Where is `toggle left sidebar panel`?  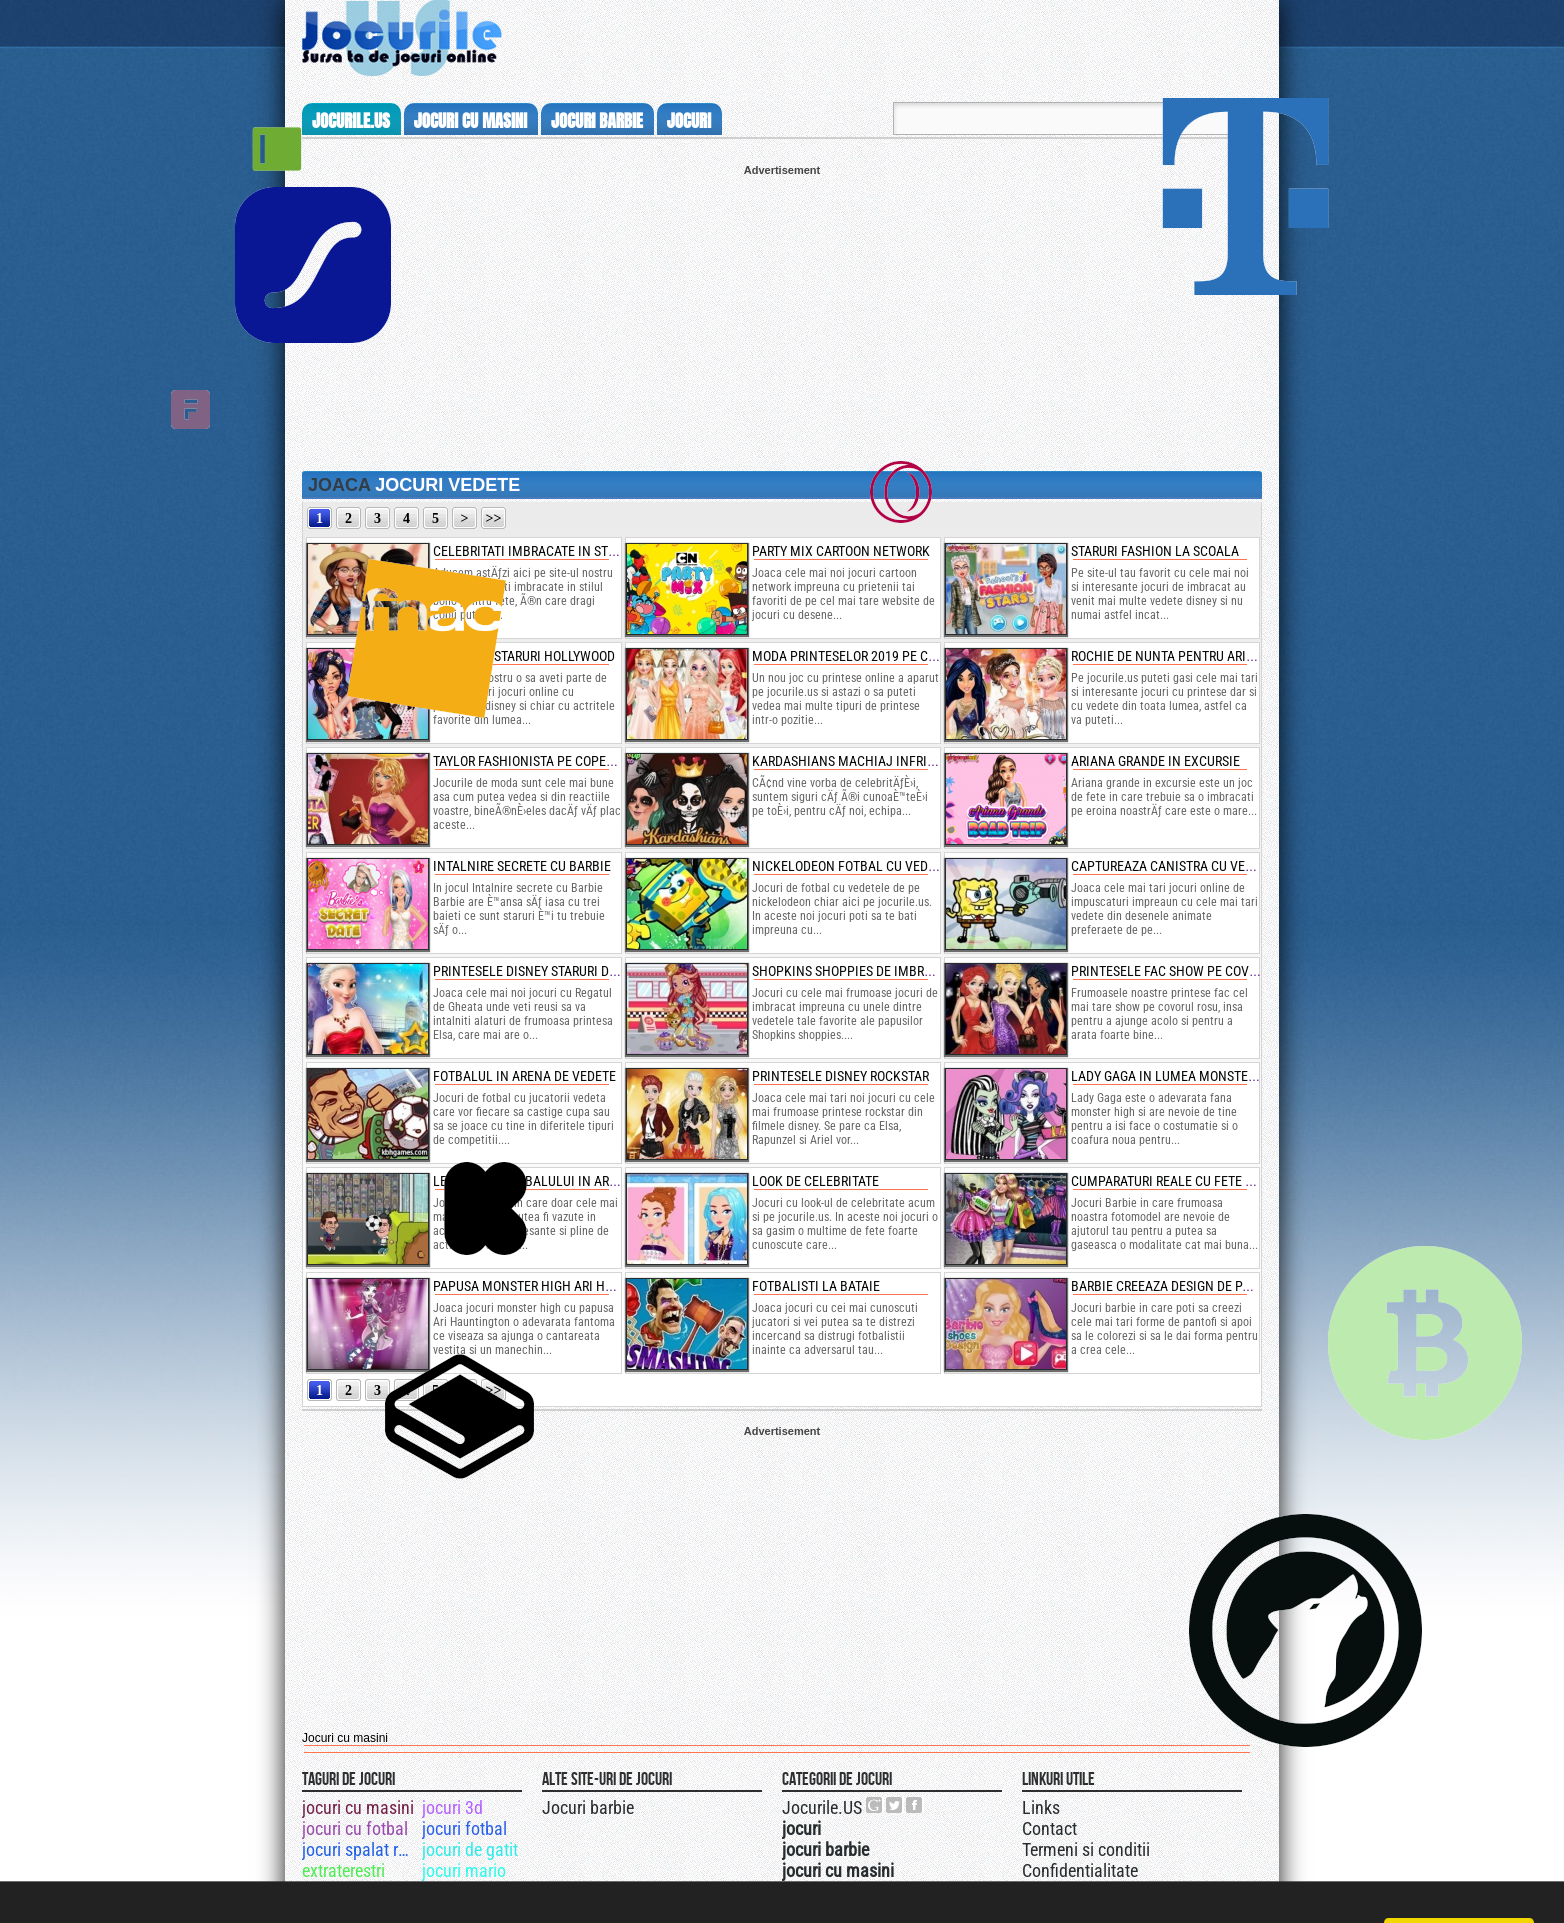 toggle left sidebar panel is located at coordinates (277, 149).